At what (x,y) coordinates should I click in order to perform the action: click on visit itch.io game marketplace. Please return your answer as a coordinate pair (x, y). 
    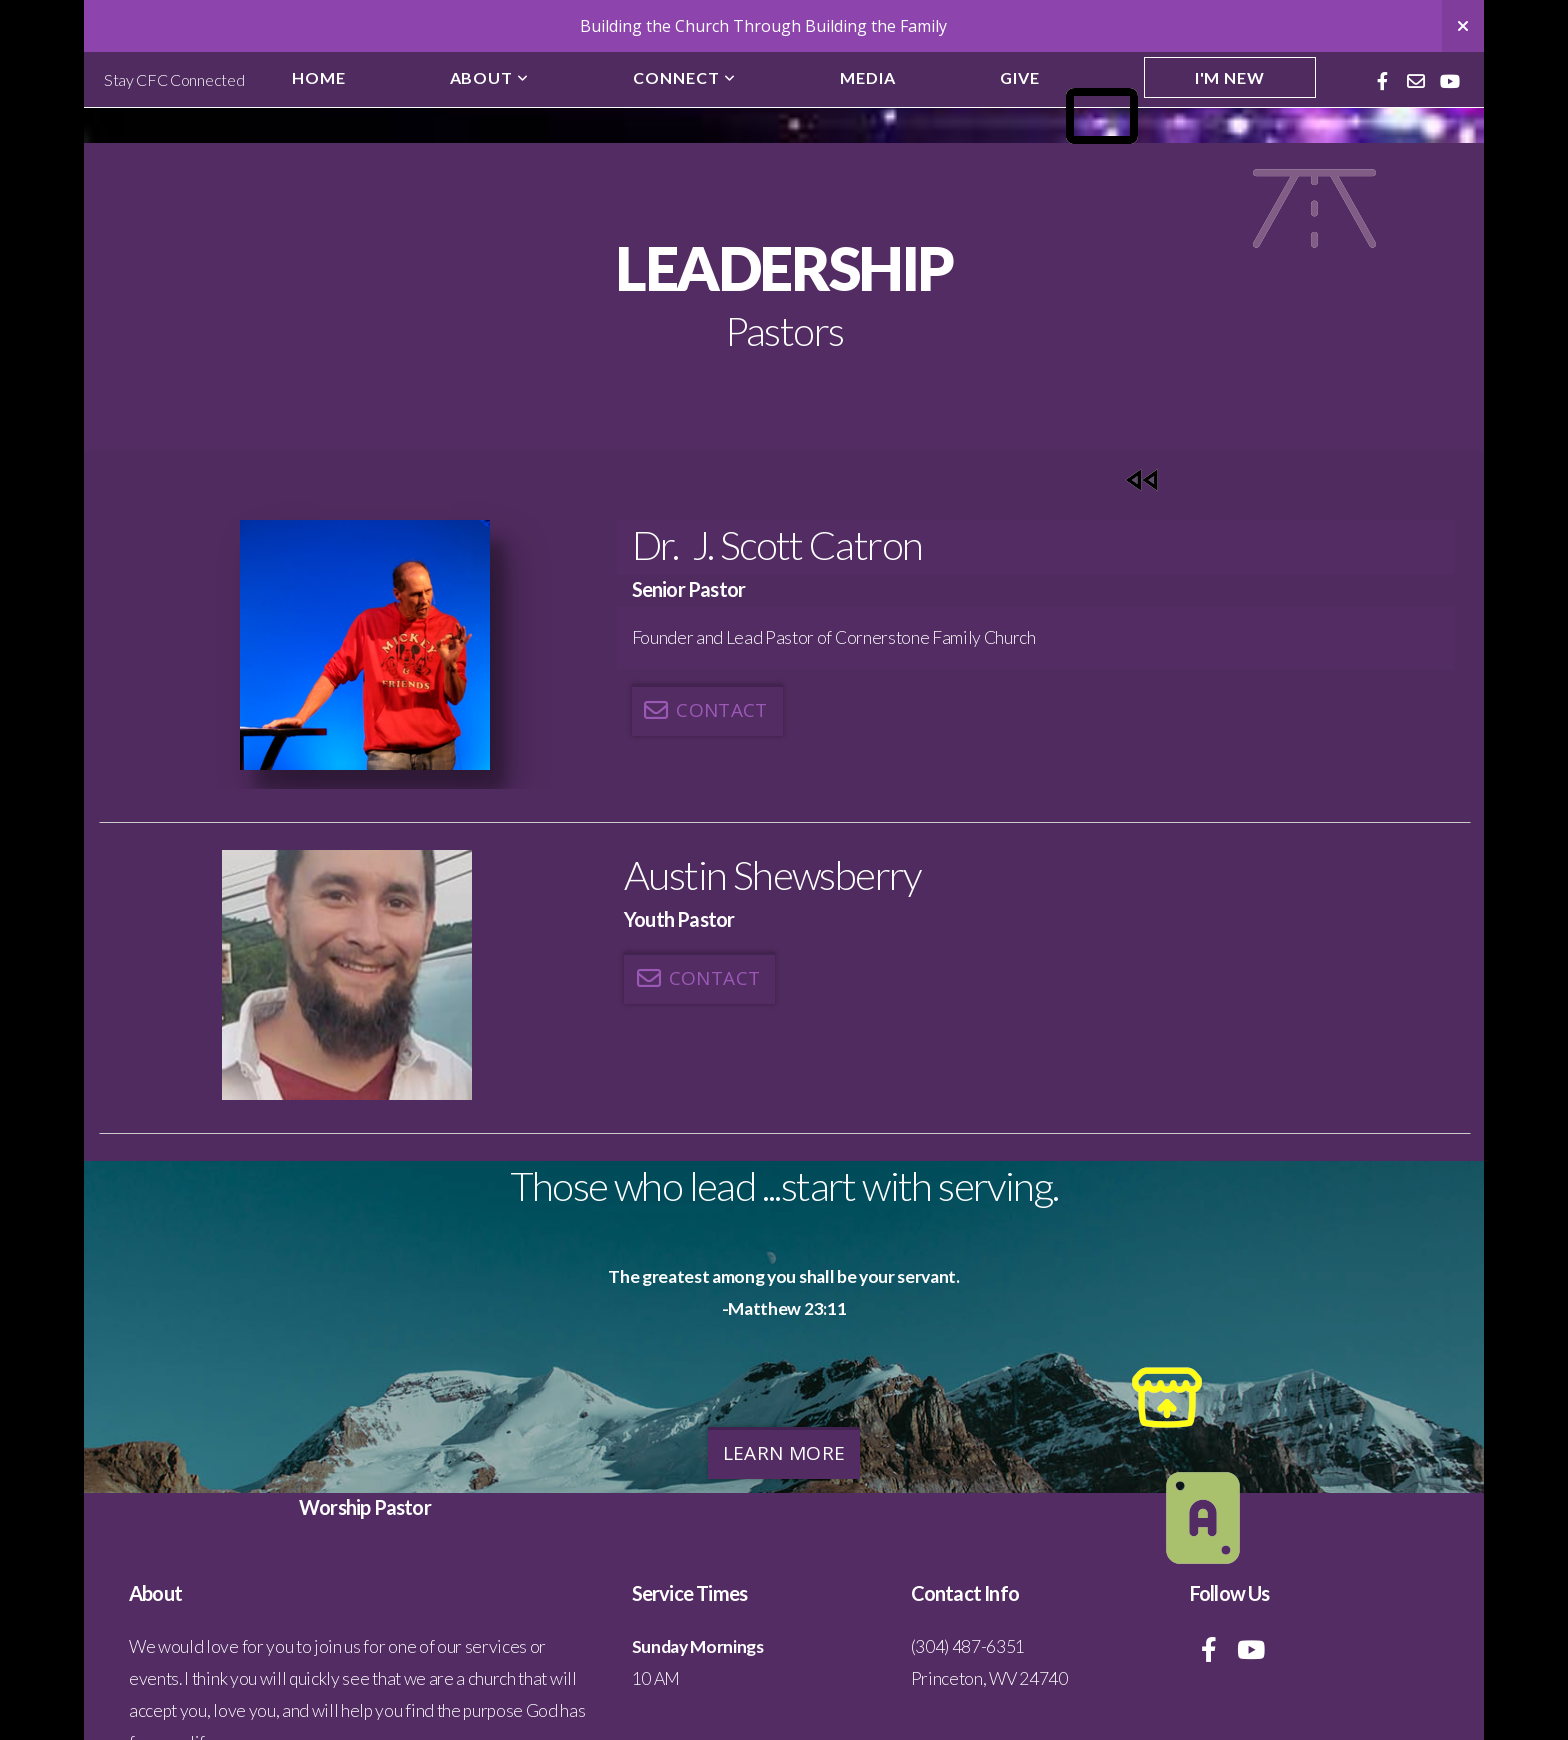
    Looking at the image, I should click on (1167, 1396).